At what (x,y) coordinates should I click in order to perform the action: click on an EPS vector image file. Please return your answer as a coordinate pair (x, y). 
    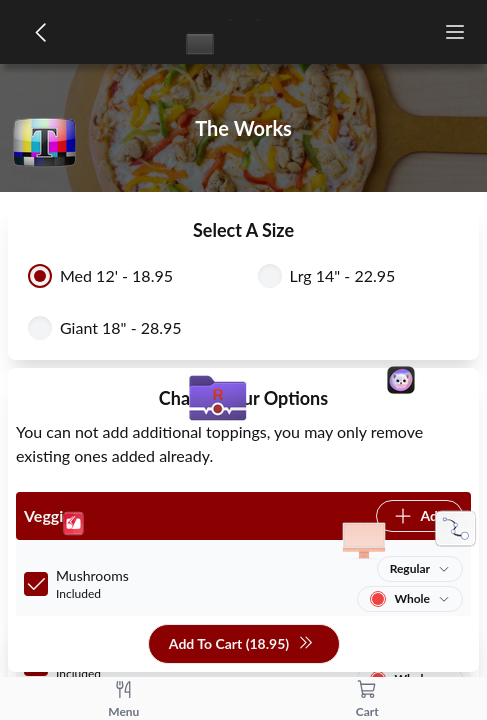
    Looking at the image, I should click on (73, 523).